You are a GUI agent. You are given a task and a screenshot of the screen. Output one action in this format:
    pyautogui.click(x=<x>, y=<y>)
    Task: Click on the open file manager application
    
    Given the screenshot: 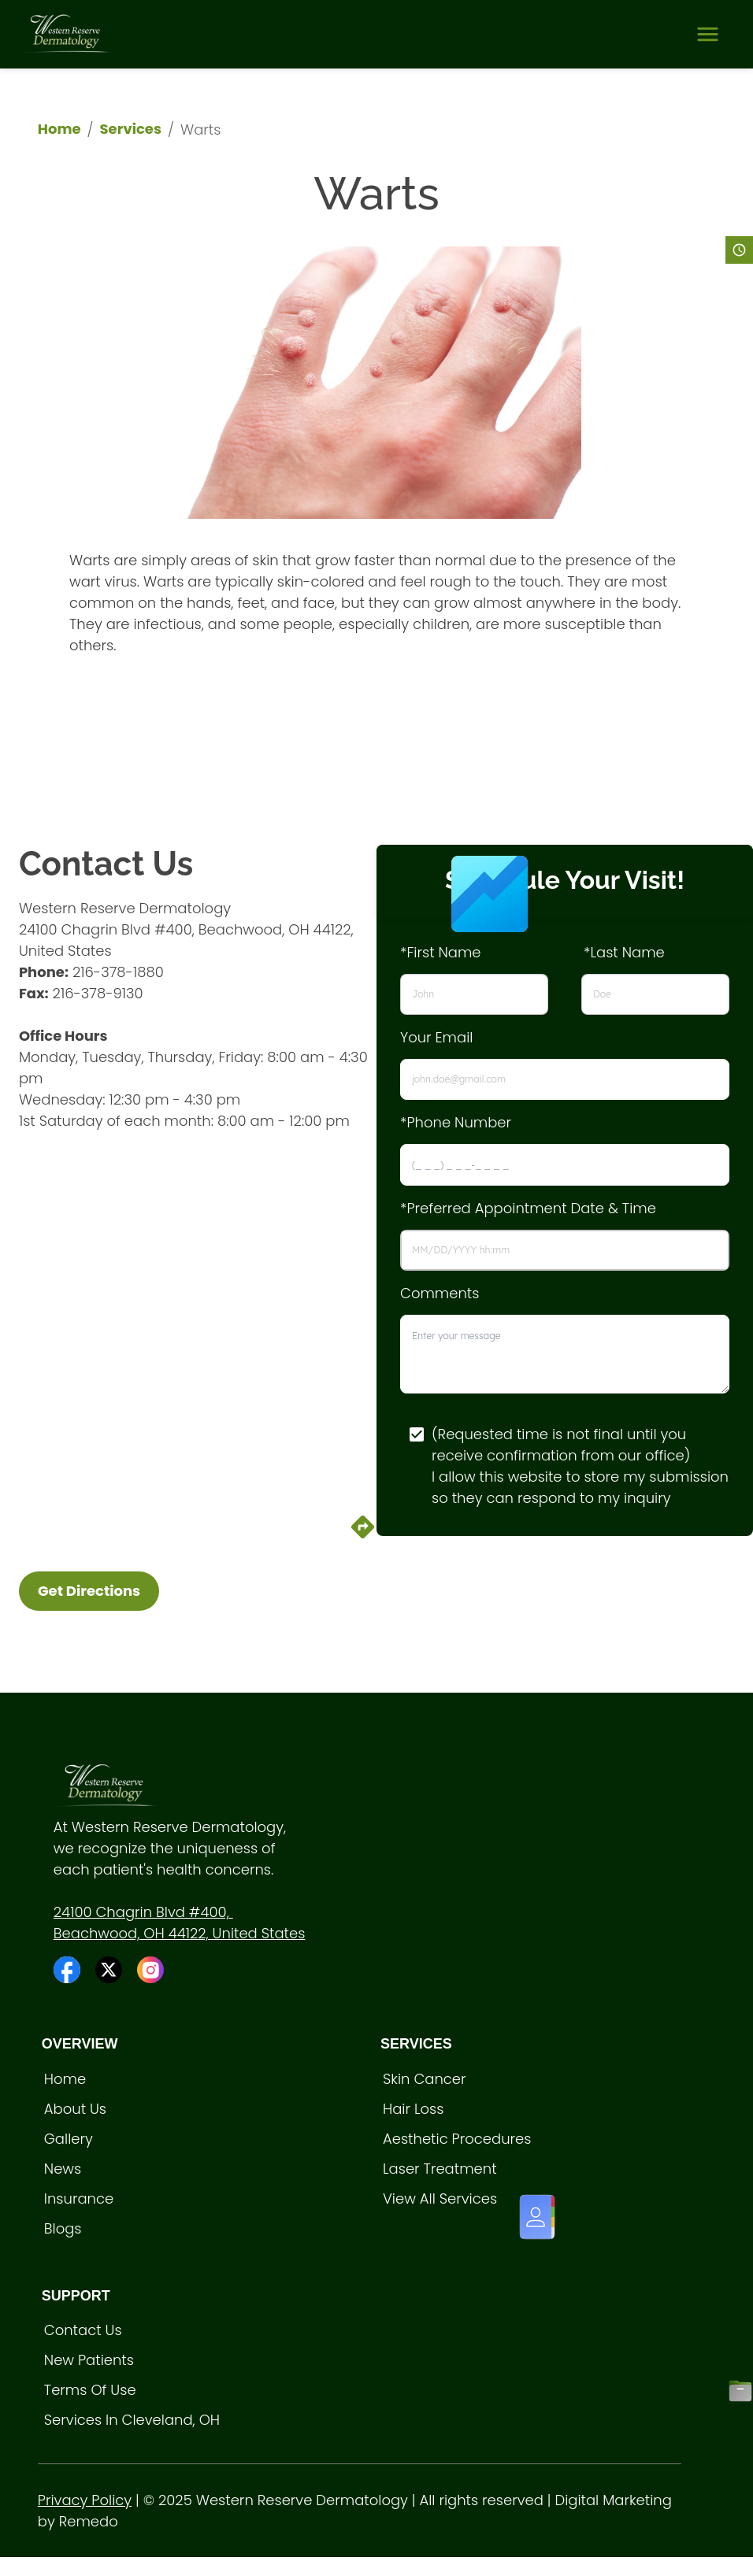 What is the action you would take?
    pyautogui.click(x=740, y=2391)
    